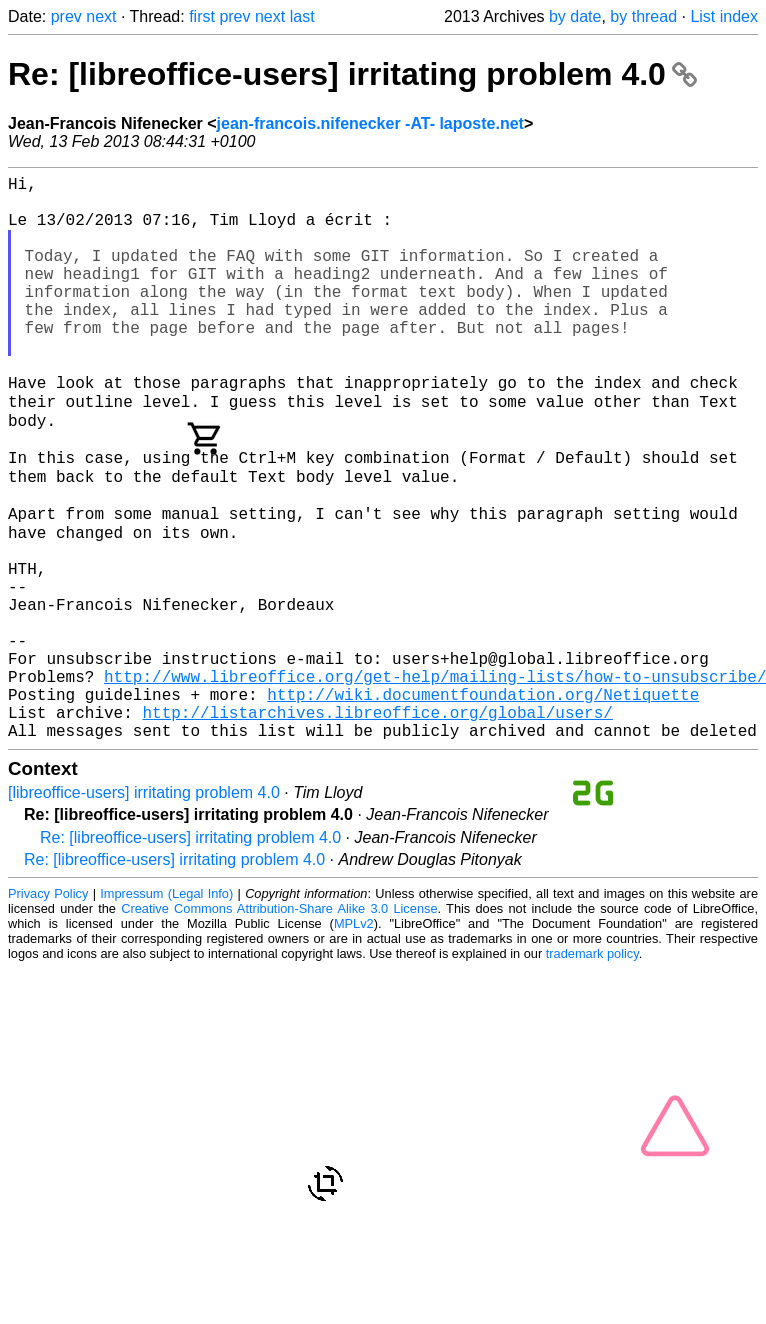 The image size is (766, 1324). I want to click on indicates 2G cellular network connection, so click(593, 793).